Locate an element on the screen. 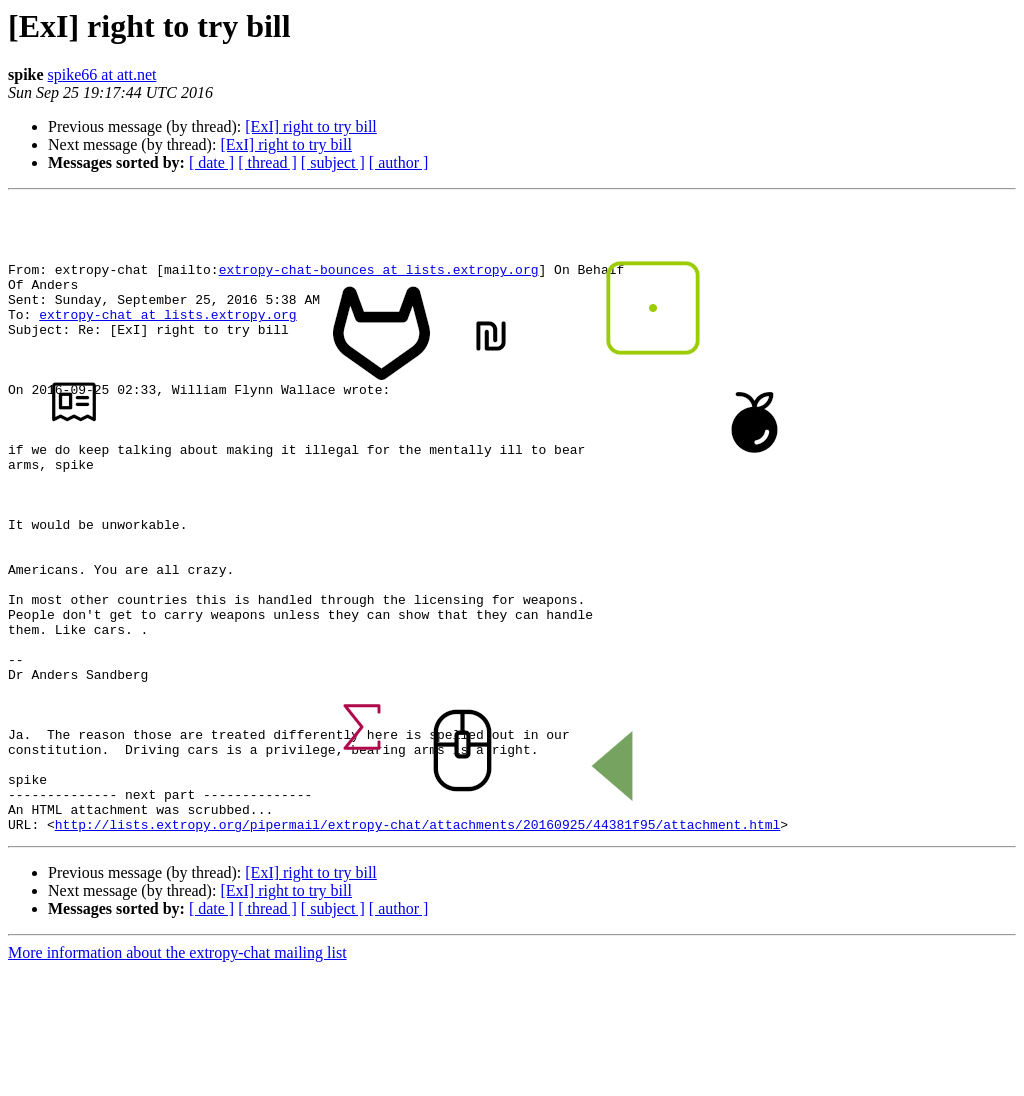 The image size is (1024, 1096). view news or article clippings is located at coordinates (74, 401).